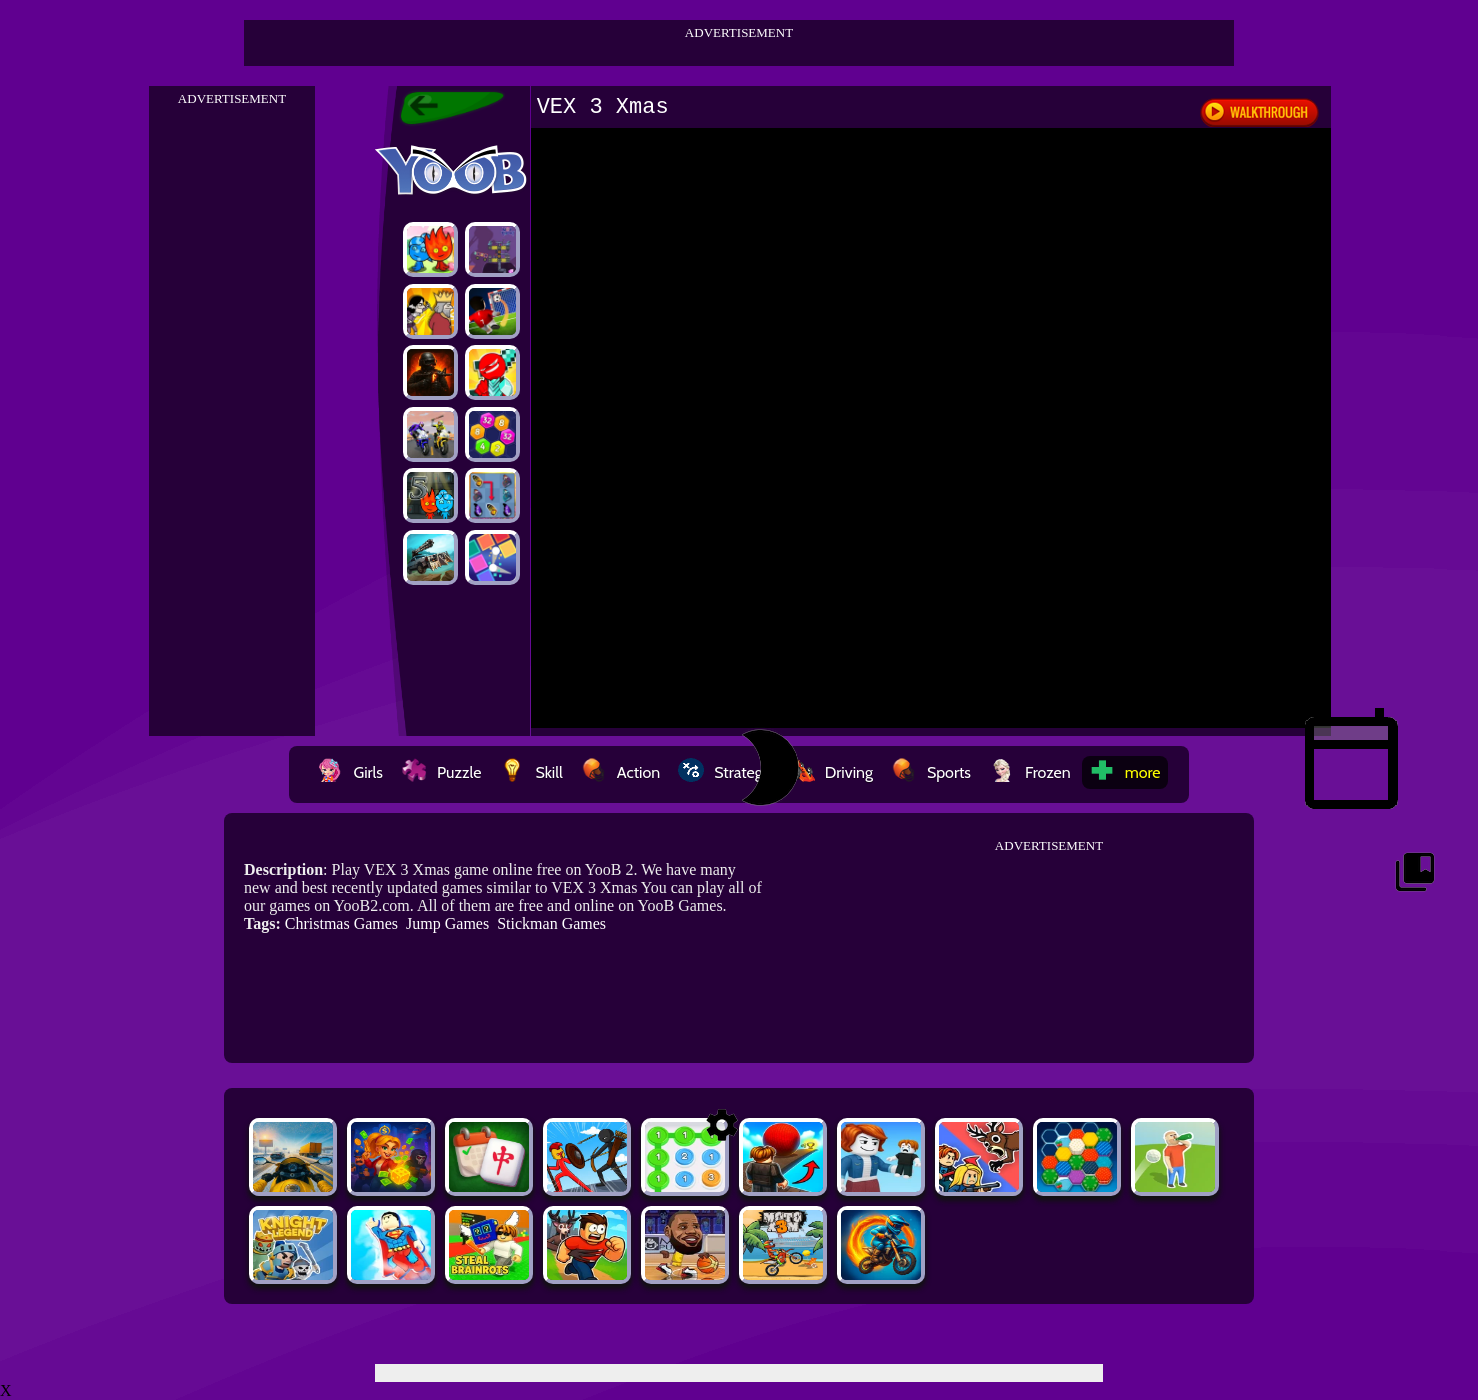  I want to click on open settings menu, so click(722, 1125).